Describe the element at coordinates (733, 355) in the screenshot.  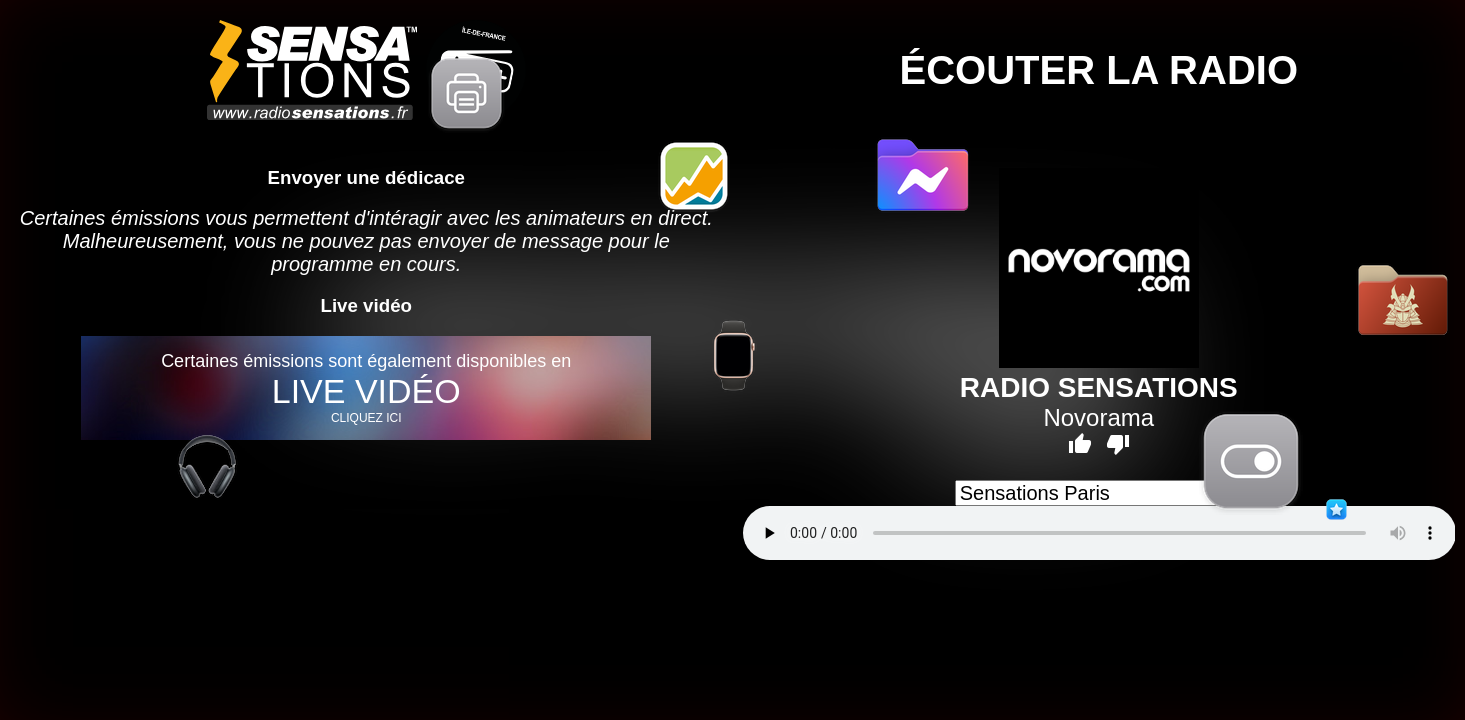
I see `apple watch se device icon` at that location.